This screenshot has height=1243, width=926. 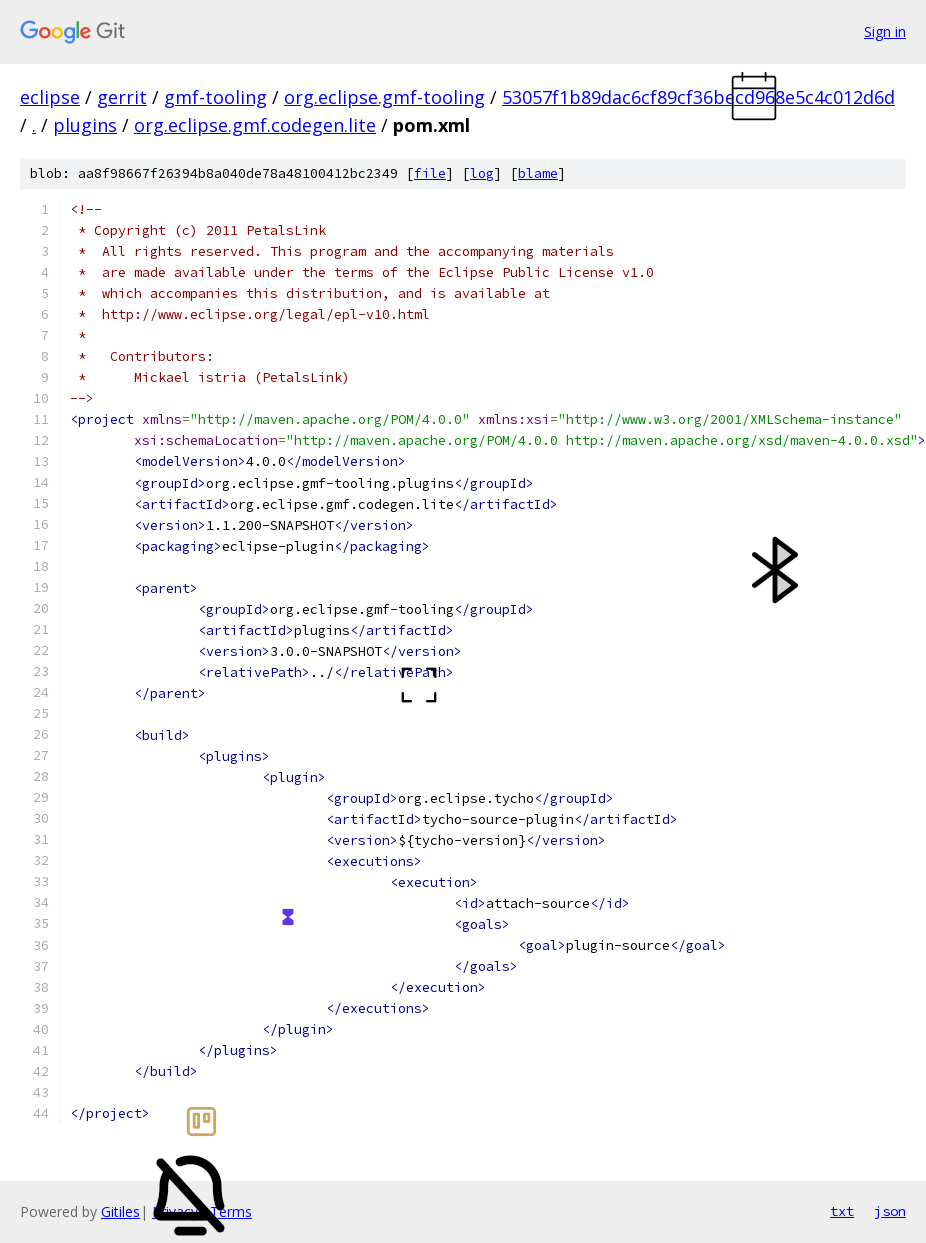 I want to click on indicates loading or processing in progress, so click(x=288, y=917).